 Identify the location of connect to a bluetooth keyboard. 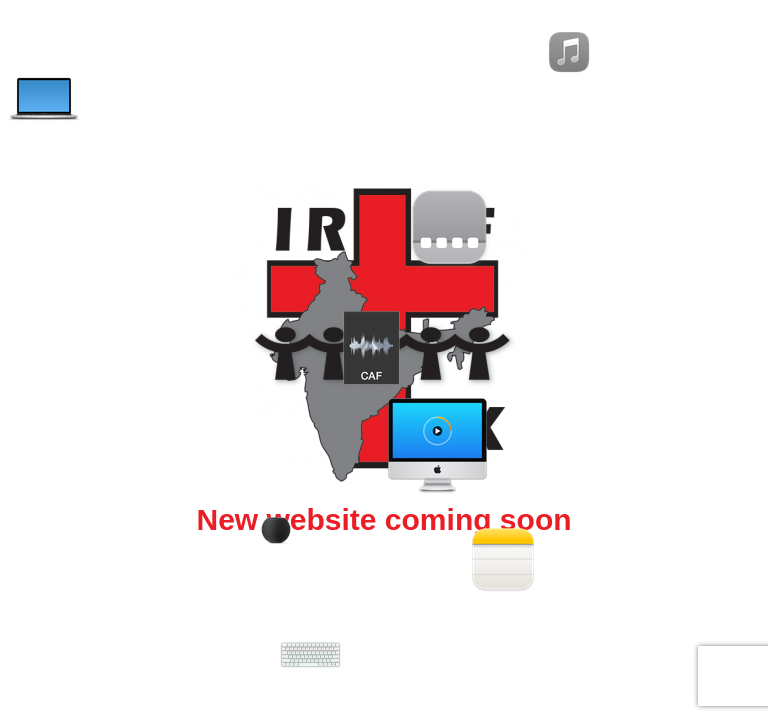
(310, 654).